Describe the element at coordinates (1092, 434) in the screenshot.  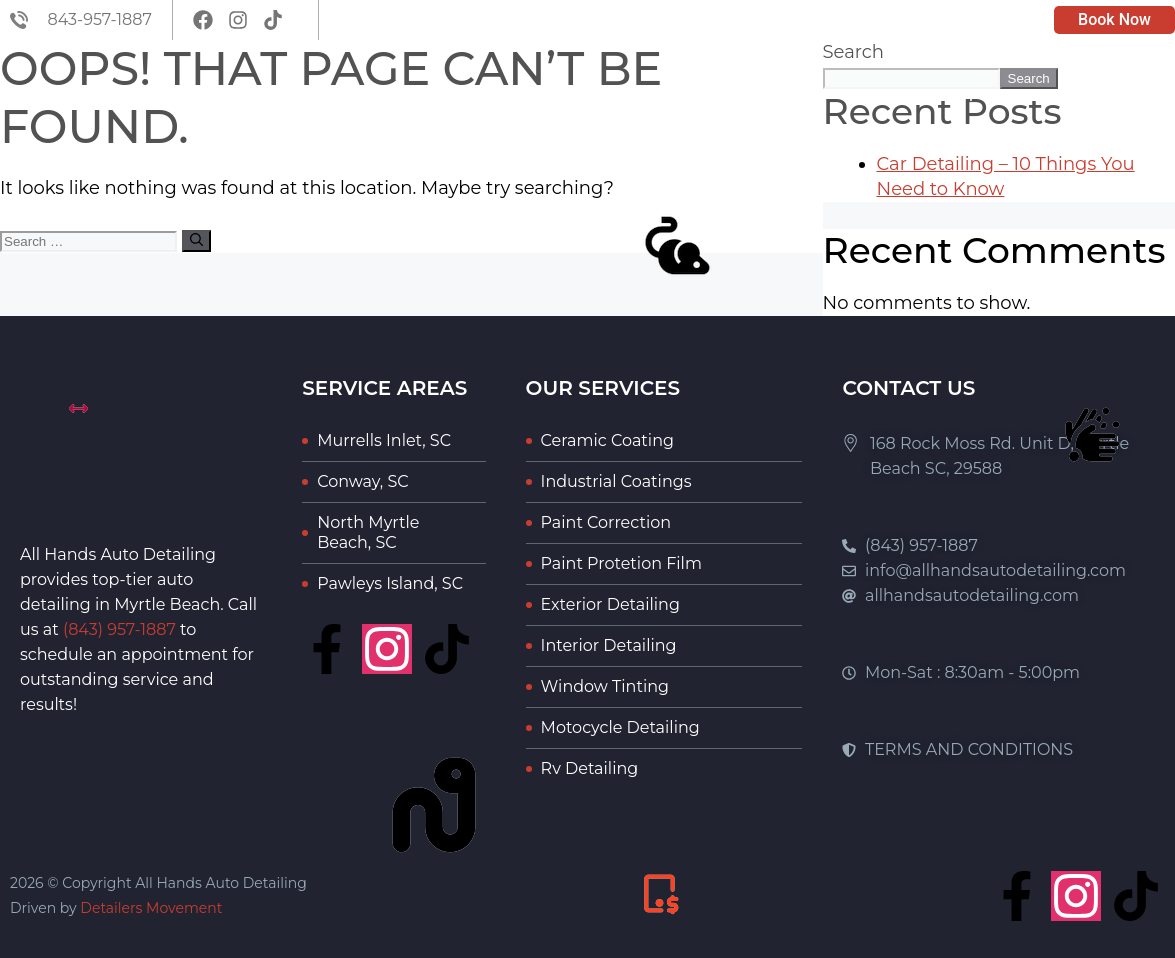
I see `wash your hands reminder` at that location.